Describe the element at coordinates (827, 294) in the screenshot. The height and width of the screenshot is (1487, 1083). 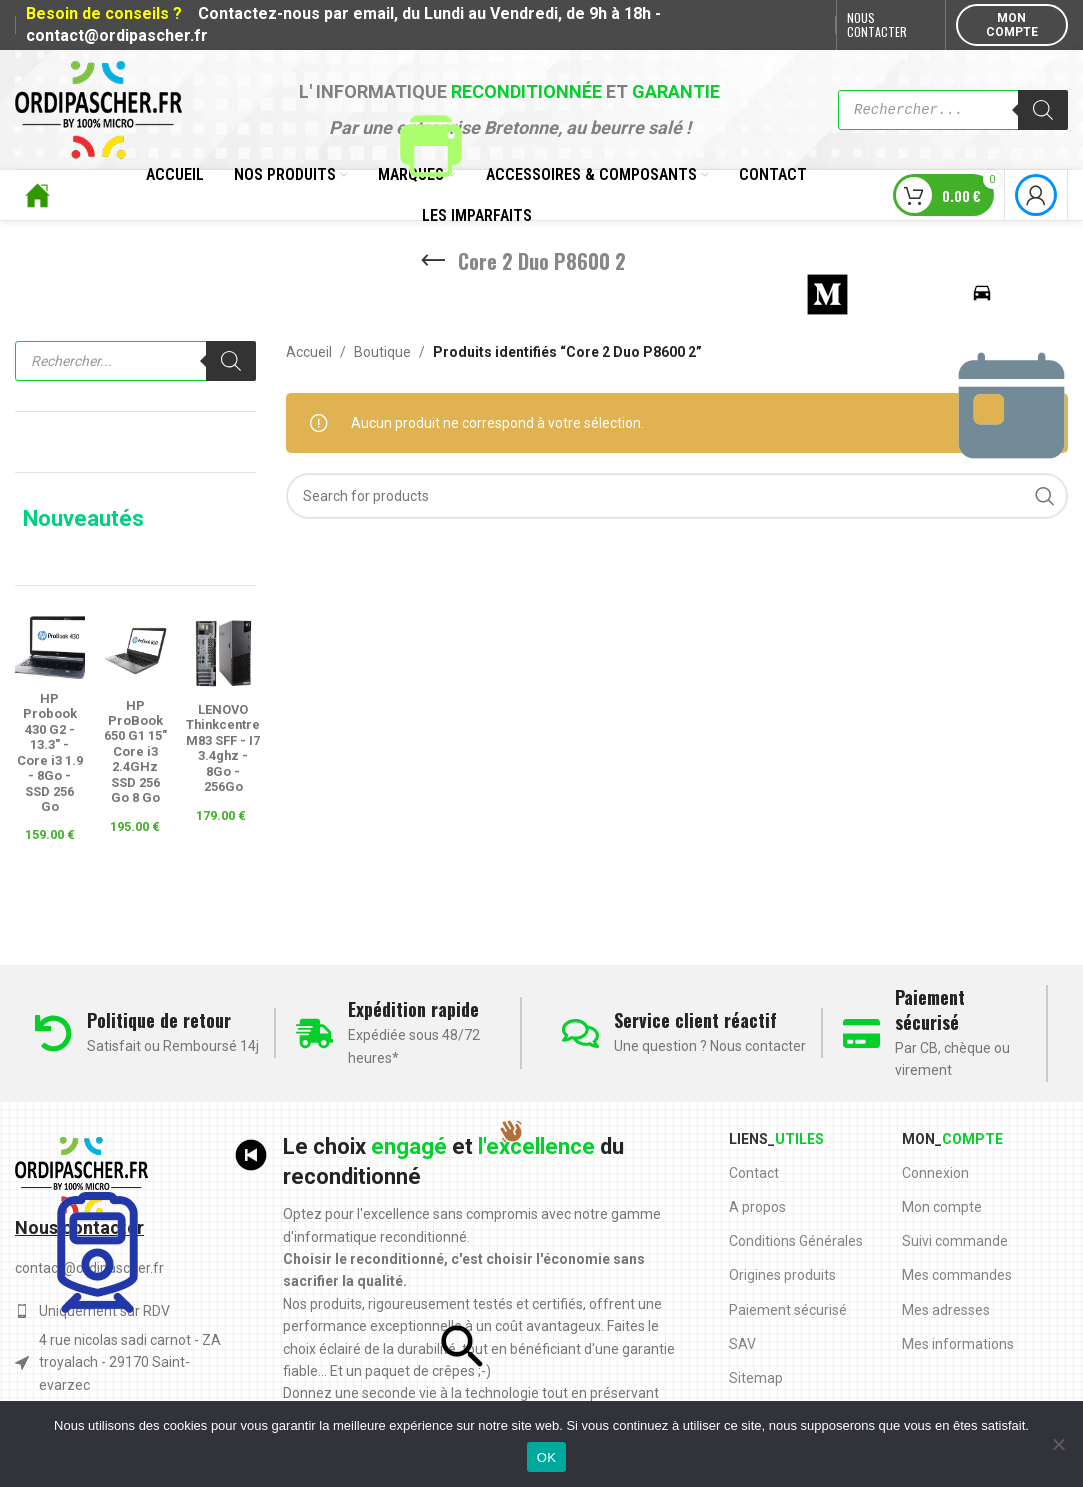
I see `open the Medium app` at that location.